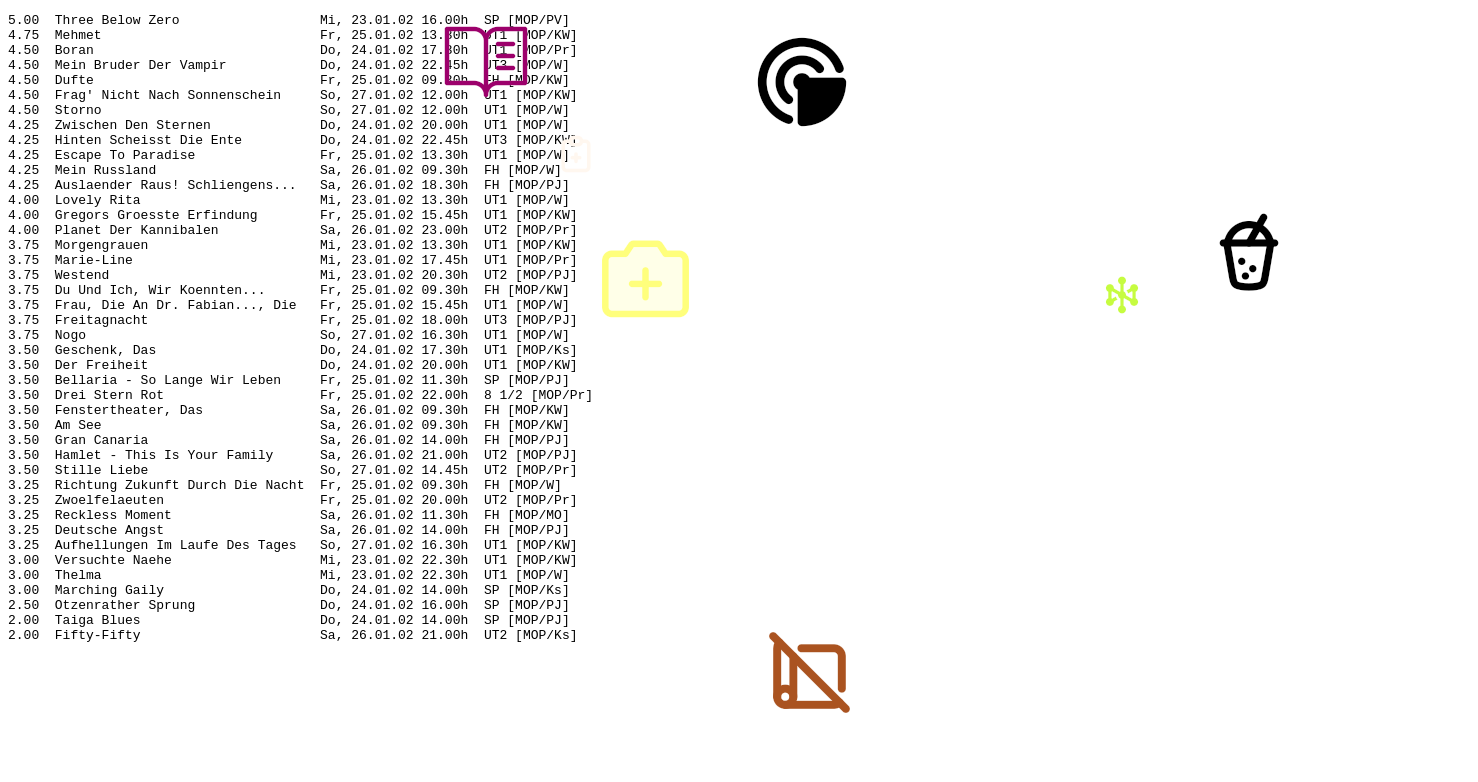 The height and width of the screenshot is (782, 1478). I want to click on open reading mode or e-reader, so click(486, 56).